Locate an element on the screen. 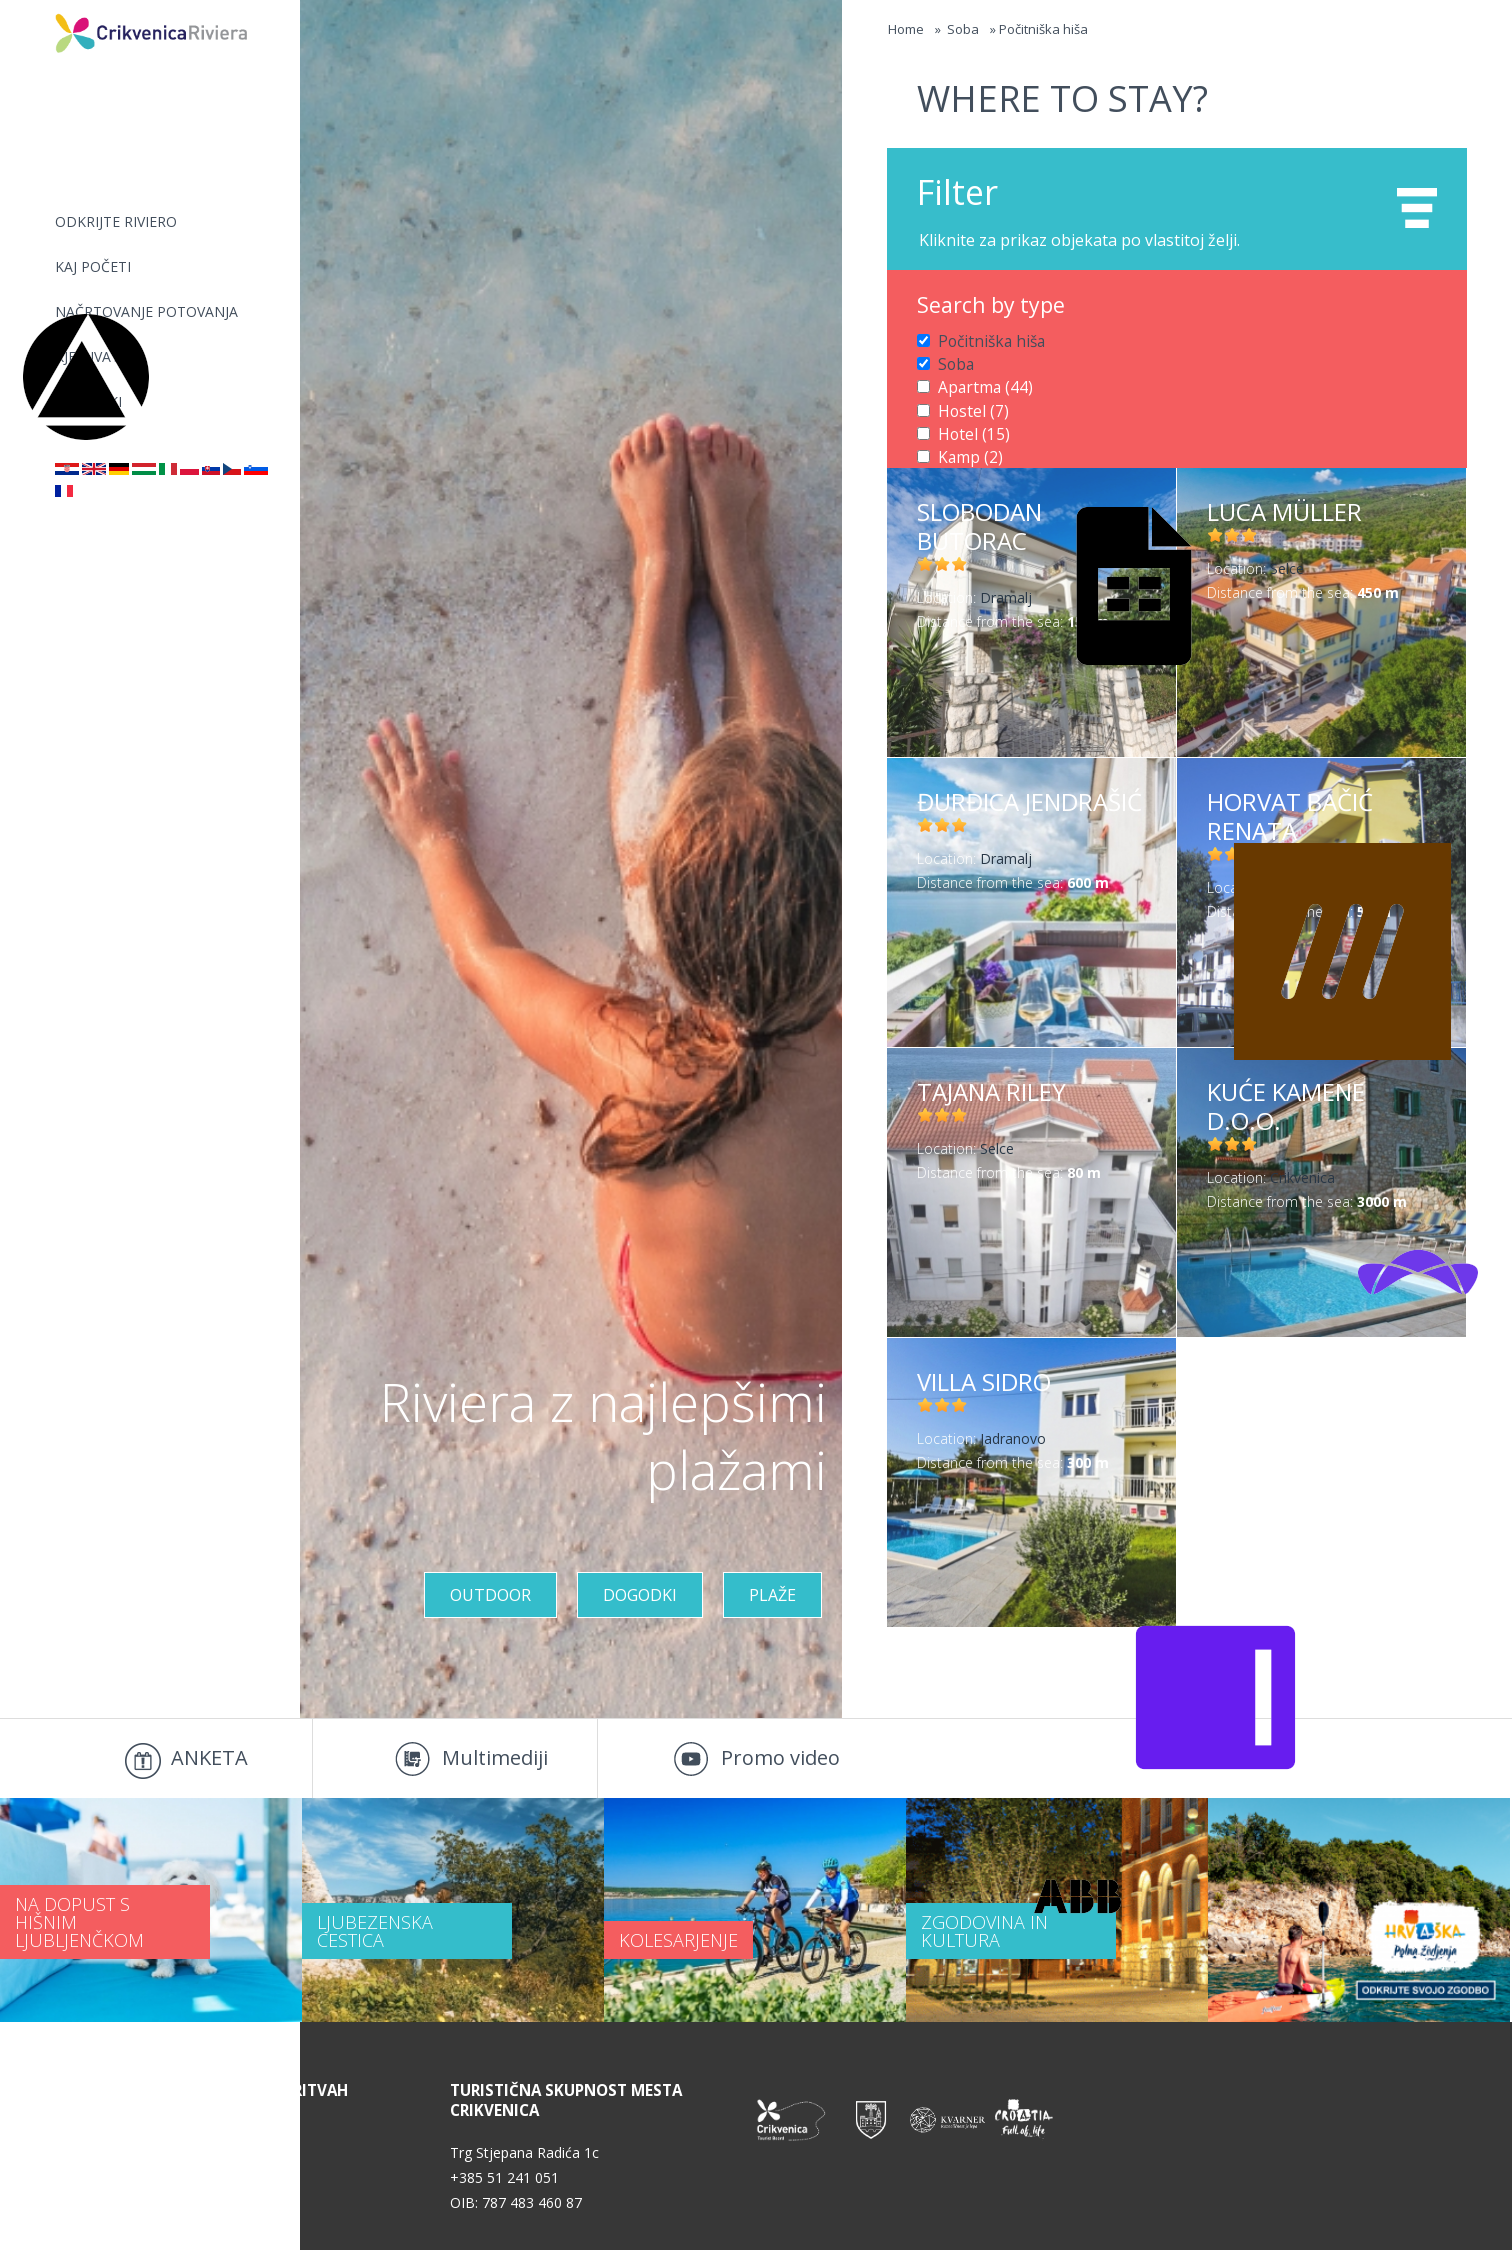  switch to right sidebar layout is located at coordinates (1215, 1697).